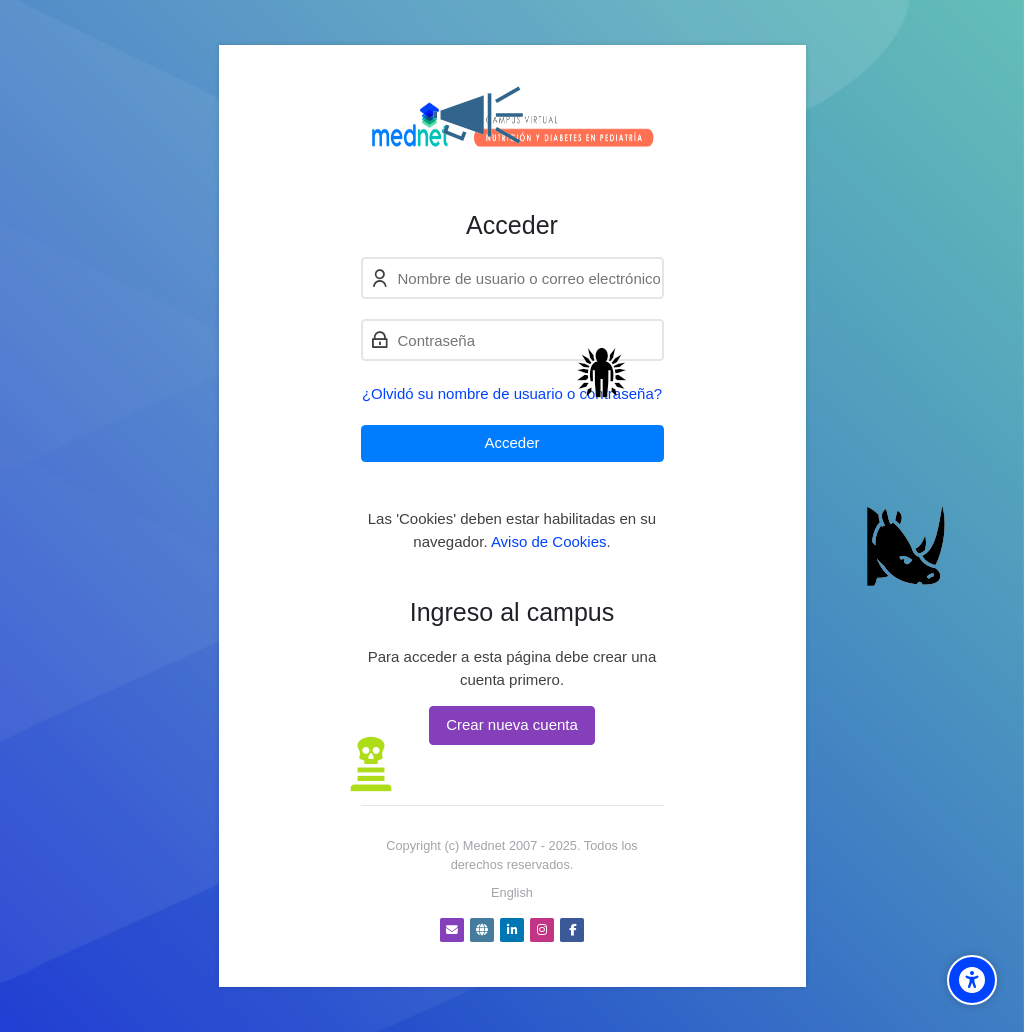 This screenshot has height=1032, width=1024. I want to click on indicates a telefrag kill in-game, so click(371, 764).